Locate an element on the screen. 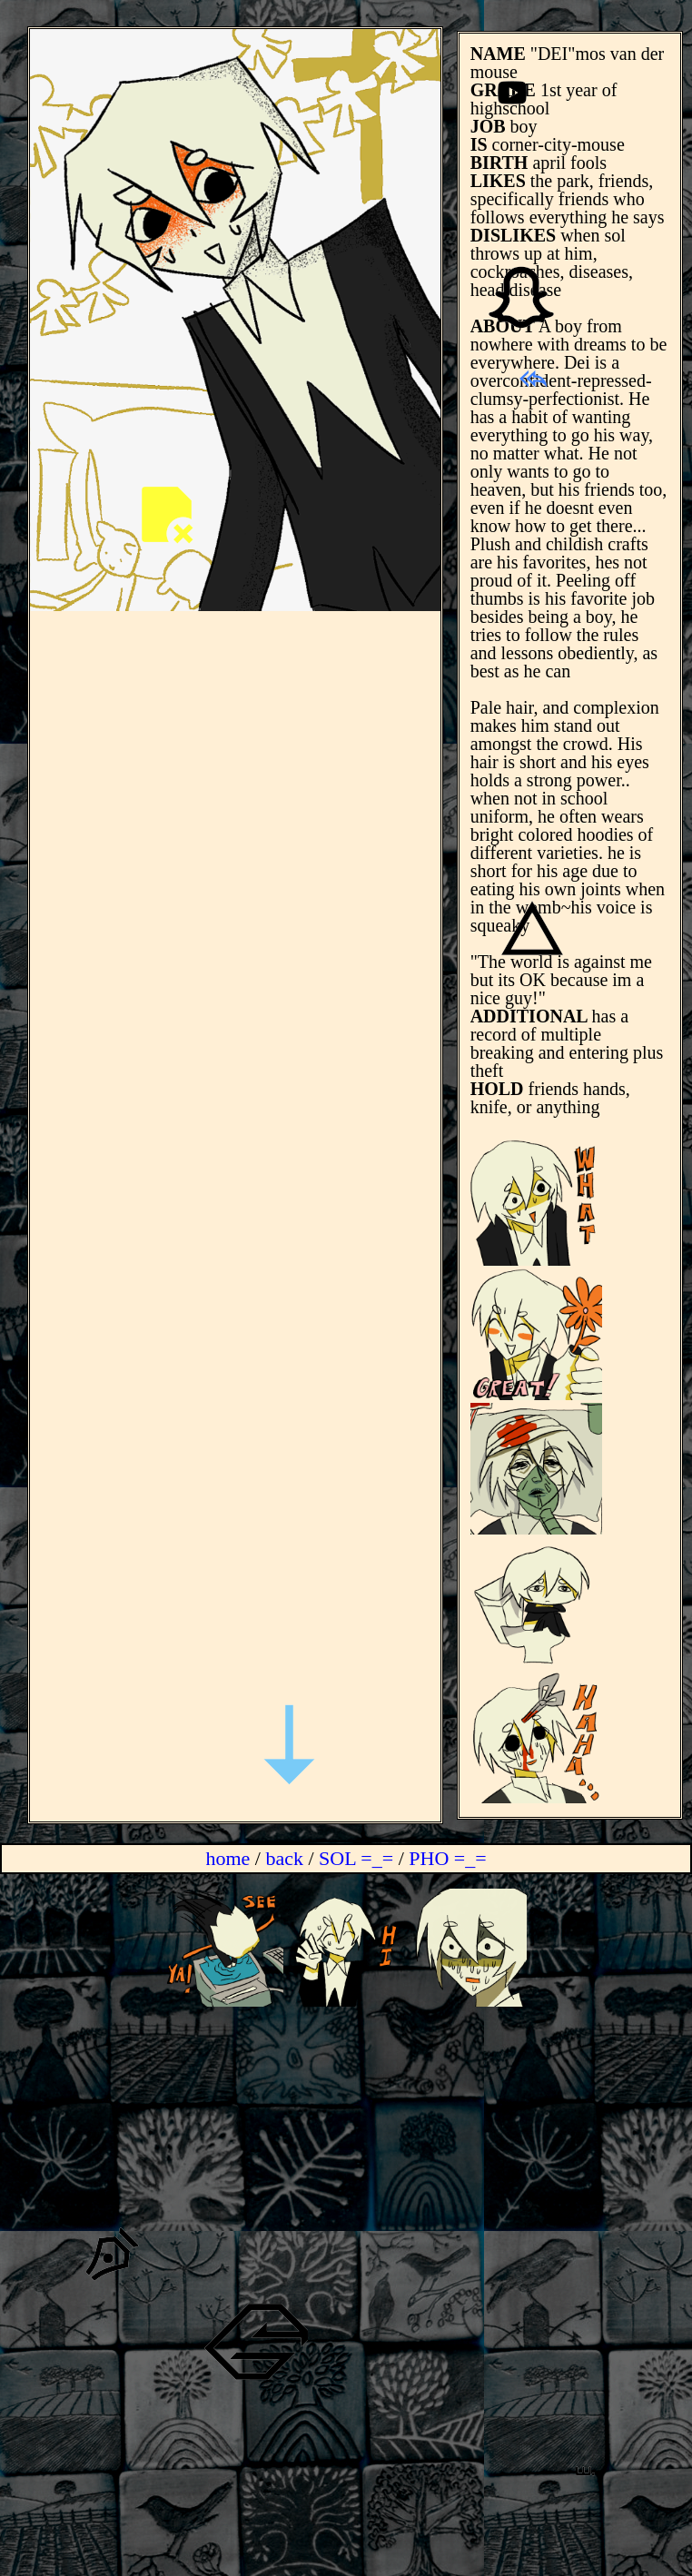 The width and height of the screenshot is (692, 2576). close or dismiss the current file is located at coordinates (166, 514).